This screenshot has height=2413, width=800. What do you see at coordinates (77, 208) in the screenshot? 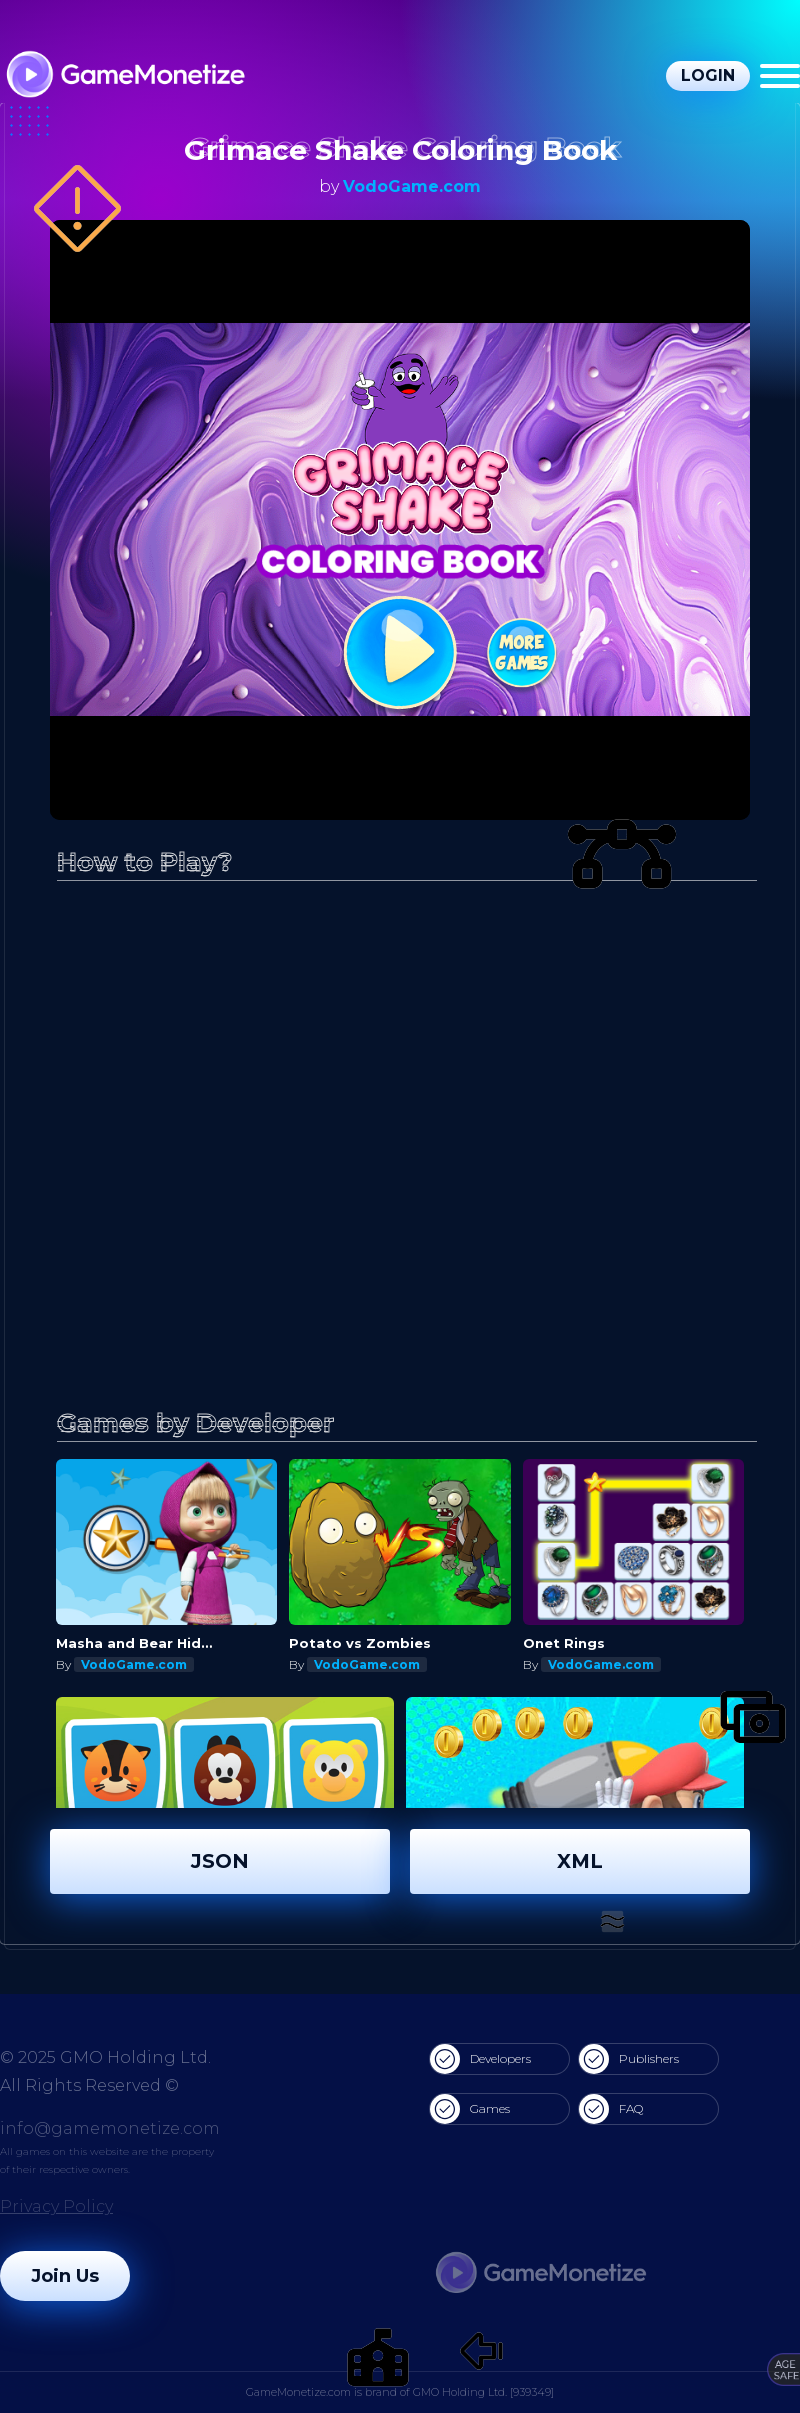
I see `indicates a warning or caution alert` at bounding box center [77, 208].